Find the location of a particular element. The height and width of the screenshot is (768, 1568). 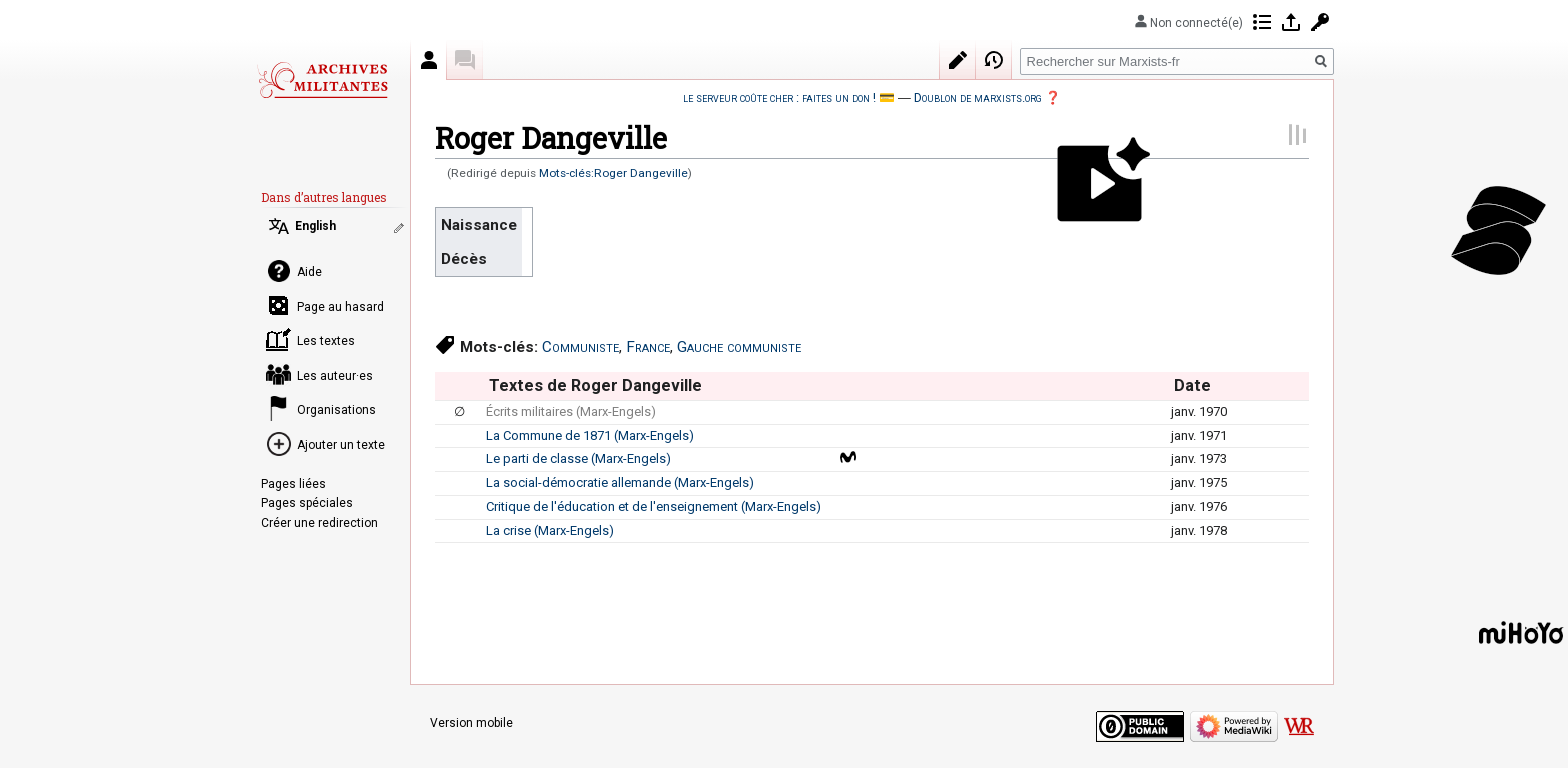

access AI-powered video features is located at coordinates (1099, 183).